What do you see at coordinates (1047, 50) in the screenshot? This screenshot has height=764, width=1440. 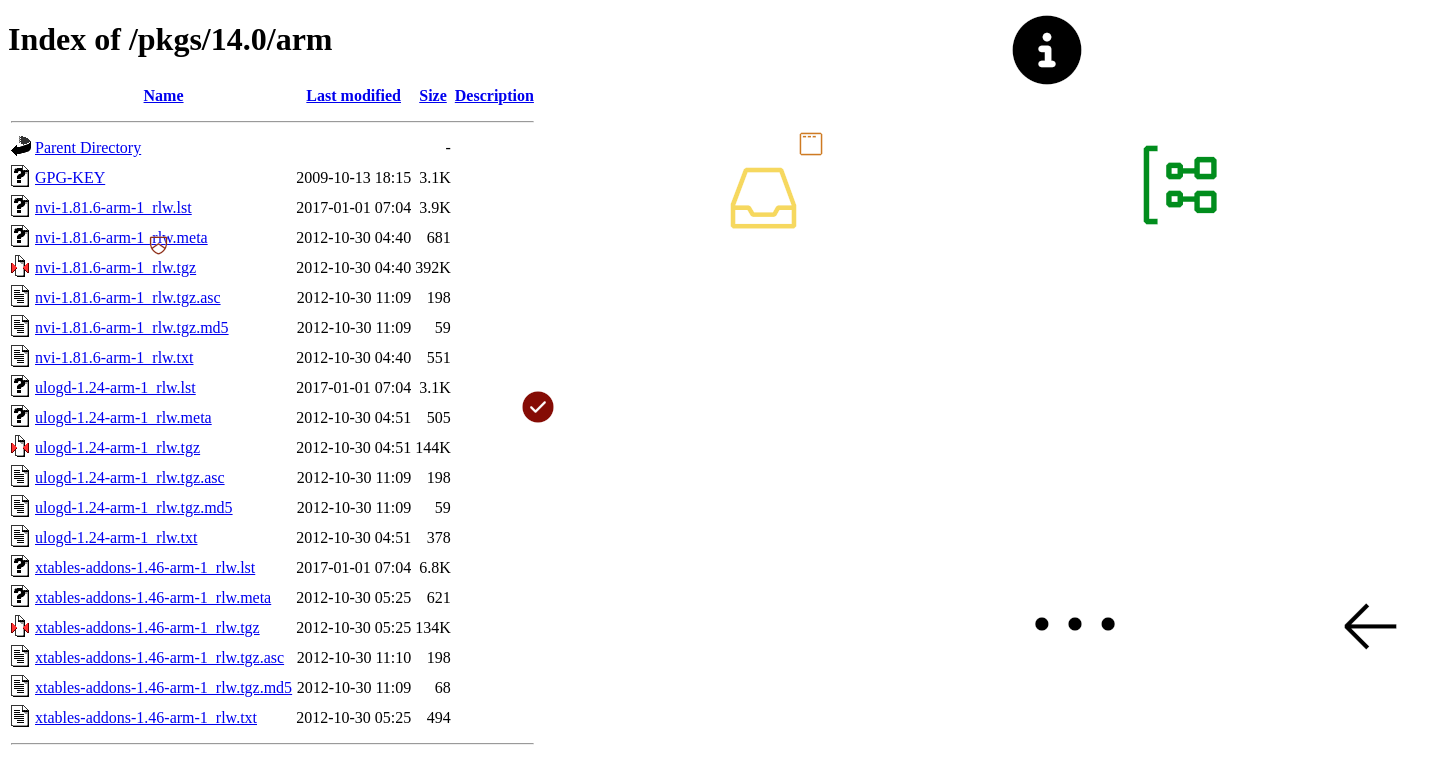 I see `view more information or details` at bounding box center [1047, 50].